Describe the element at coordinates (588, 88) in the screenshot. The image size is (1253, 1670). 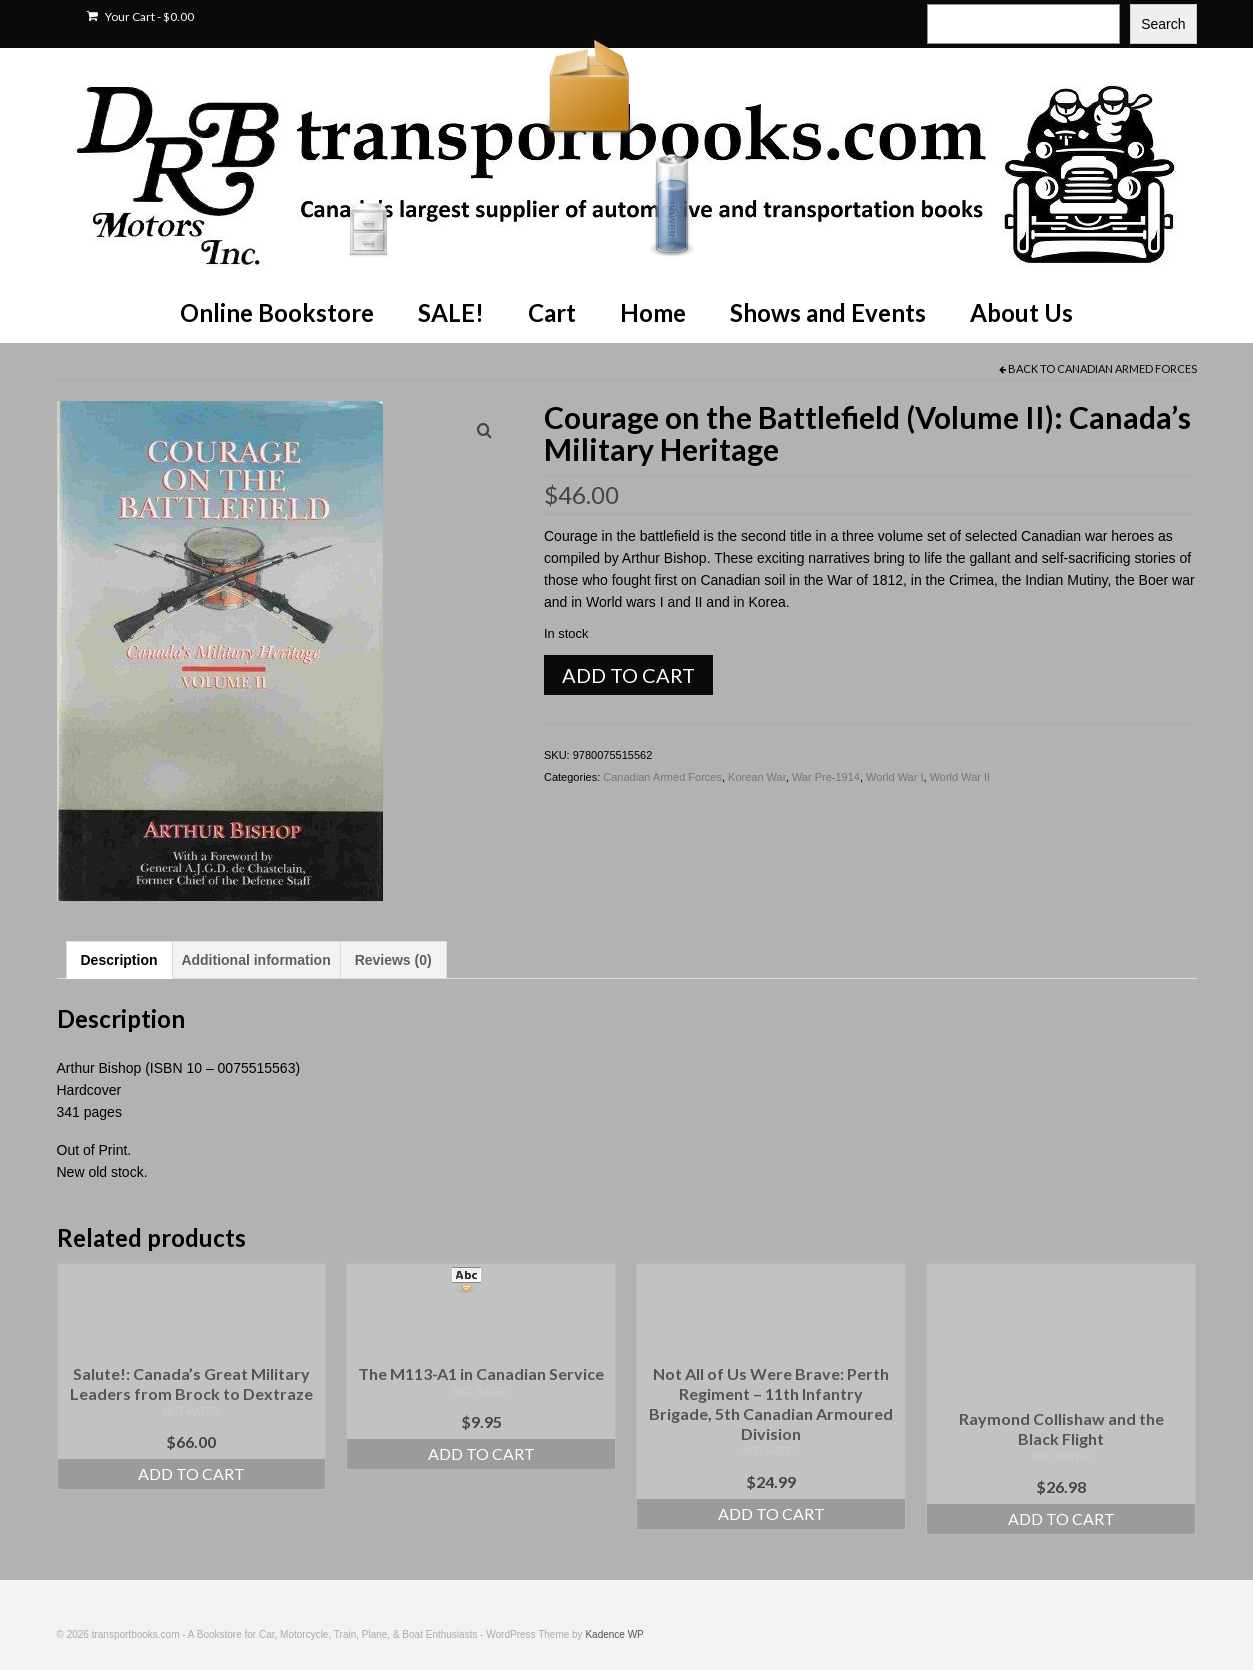
I see `generic package or archive file type` at that location.